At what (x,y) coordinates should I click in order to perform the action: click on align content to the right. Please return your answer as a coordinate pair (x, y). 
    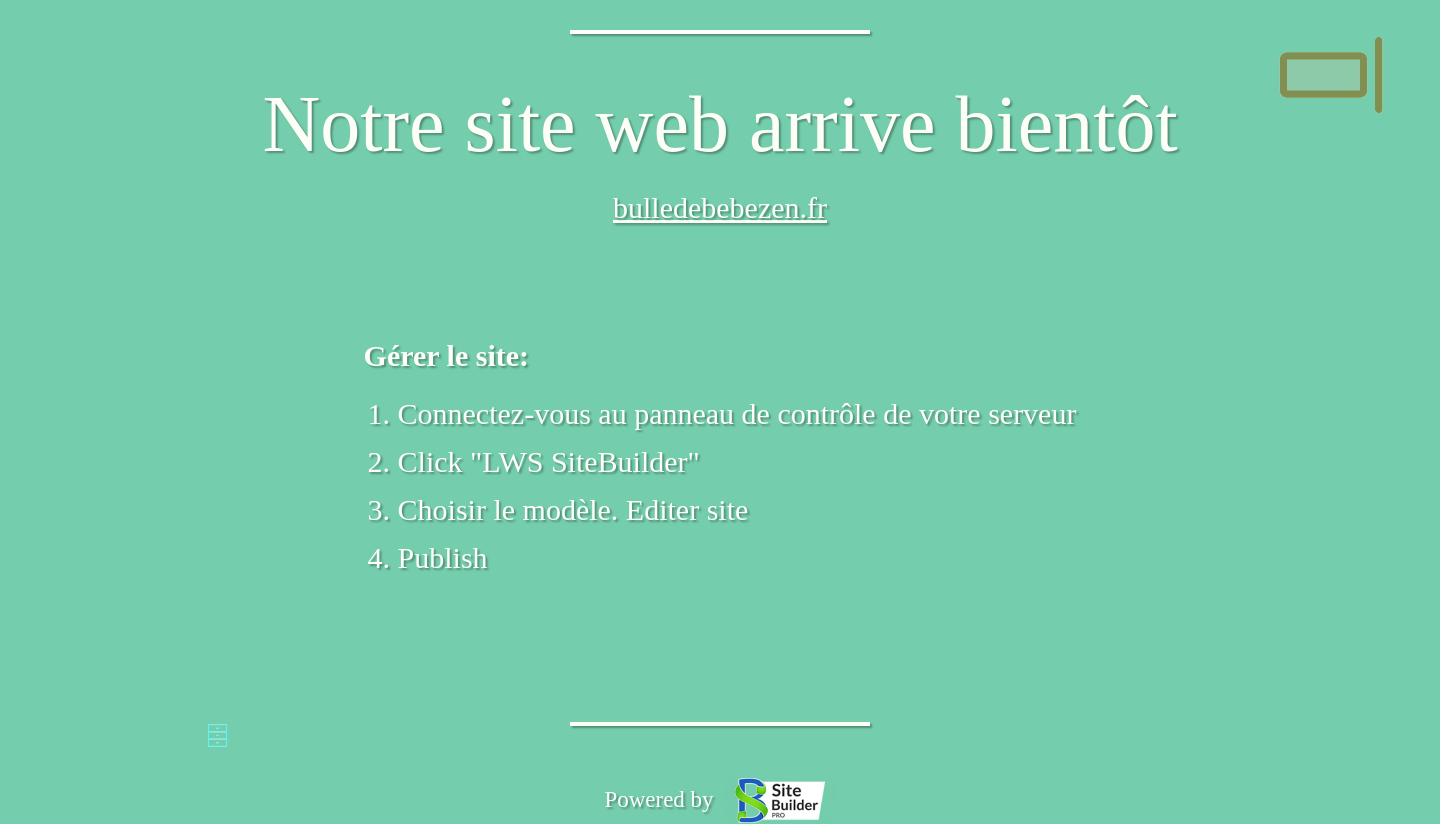
    Looking at the image, I should click on (1333, 75).